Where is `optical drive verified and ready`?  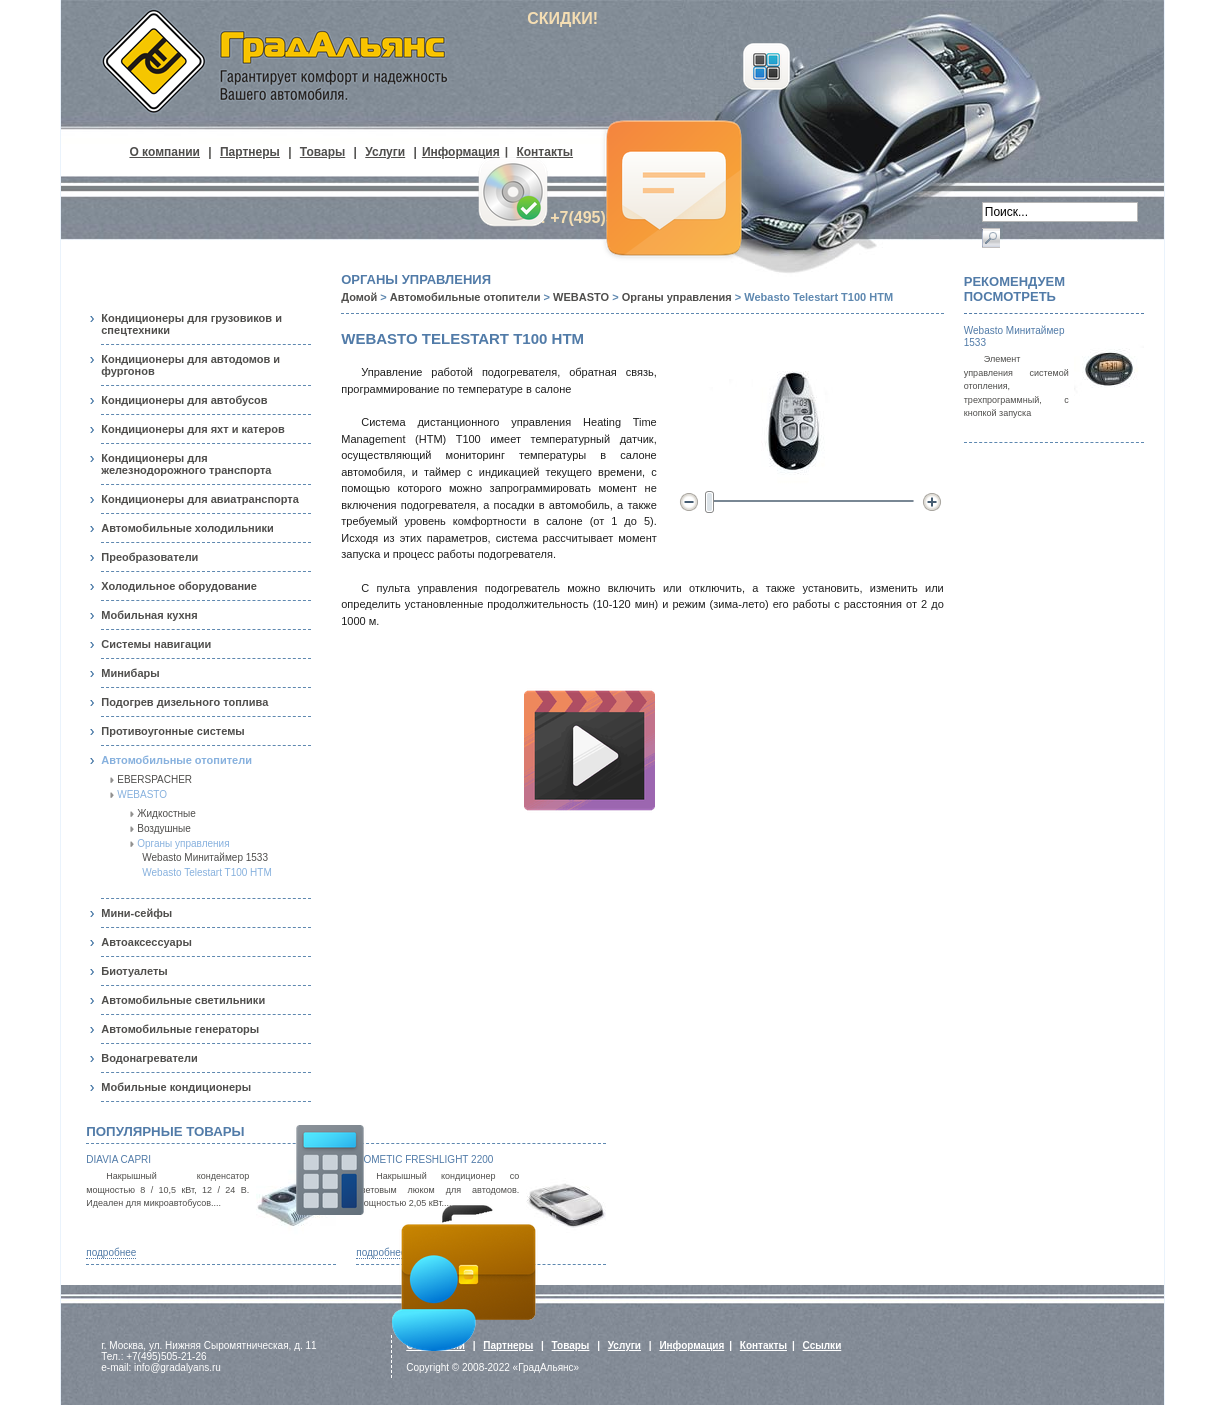
optical drive verified and ready is located at coordinates (513, 192).